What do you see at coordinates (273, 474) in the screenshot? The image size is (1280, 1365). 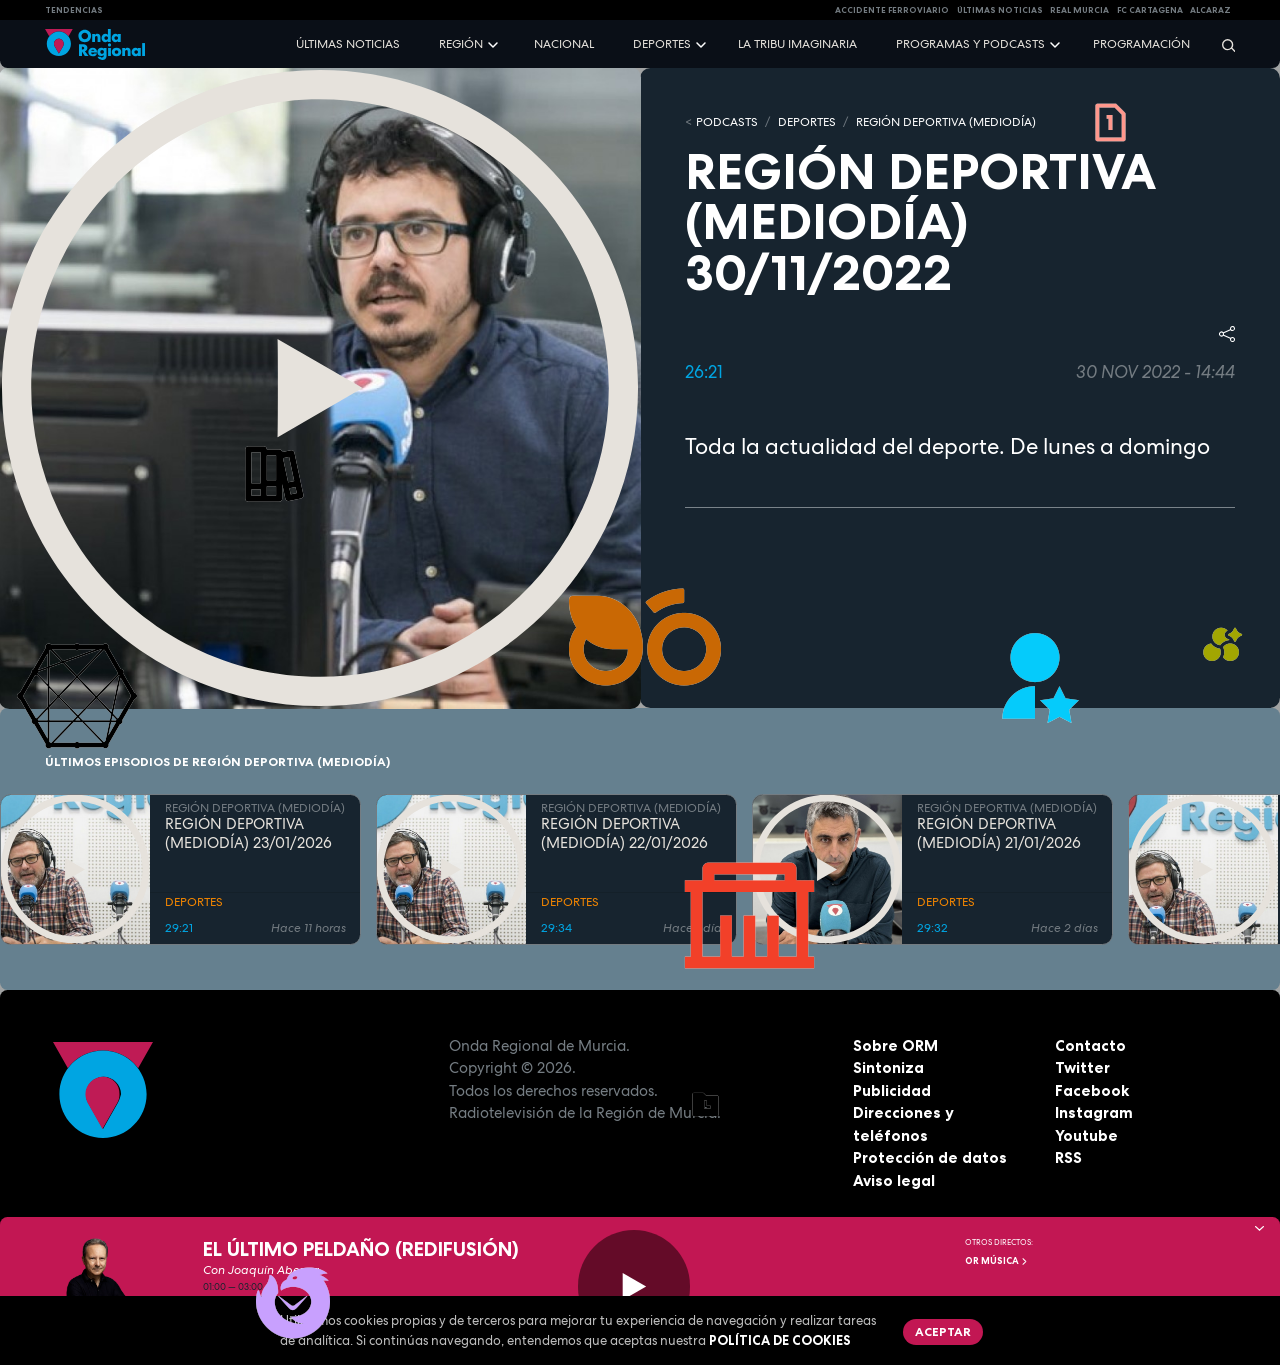 I see `browse your digital library` at bounding box center [273, 474].